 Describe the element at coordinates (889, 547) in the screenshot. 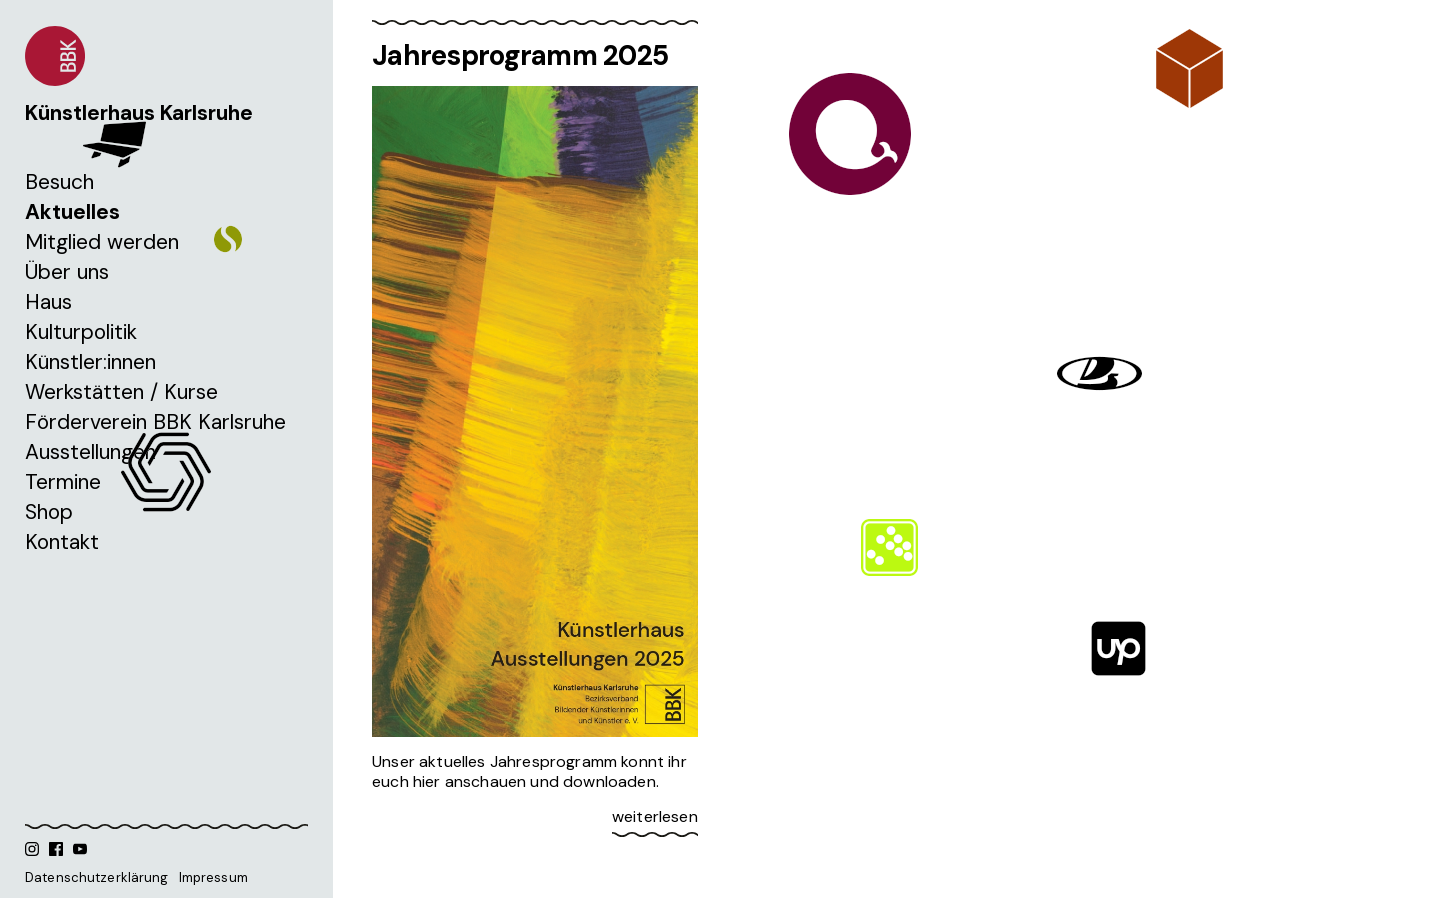

I see `open scilab application` at that location.